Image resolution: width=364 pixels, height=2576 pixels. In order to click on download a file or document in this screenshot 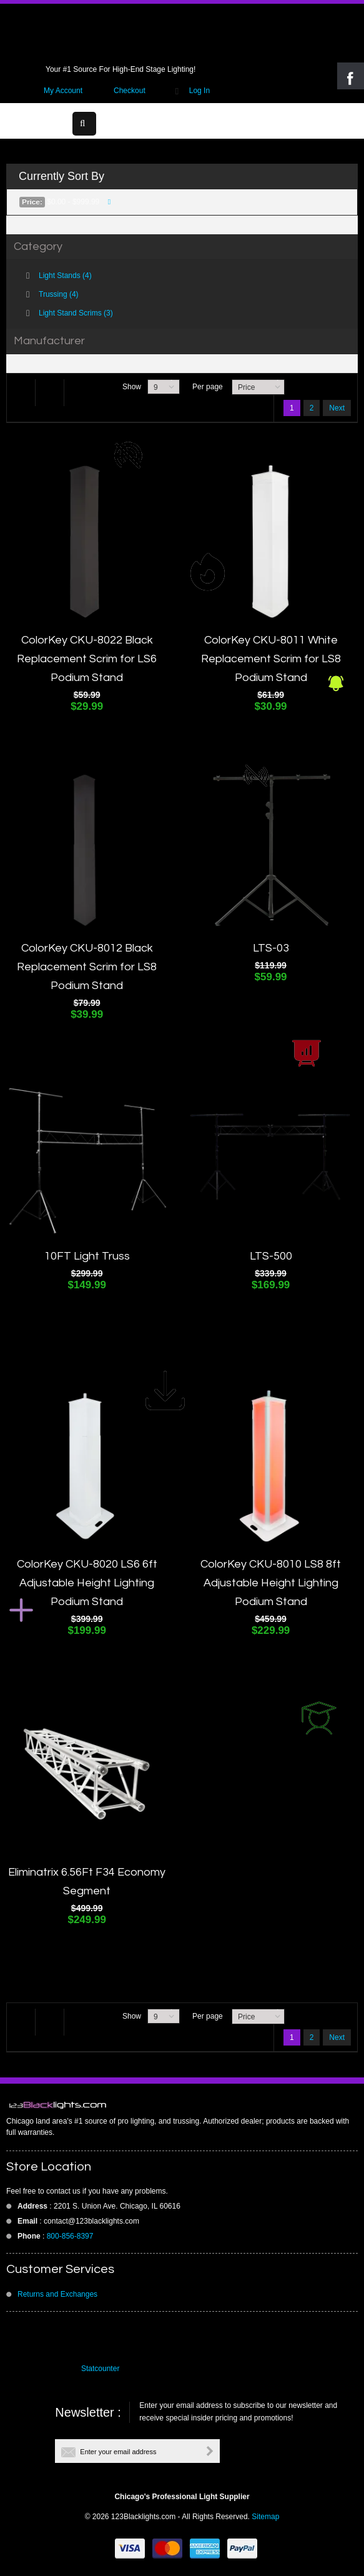, I will do `click(165, 1390)`.